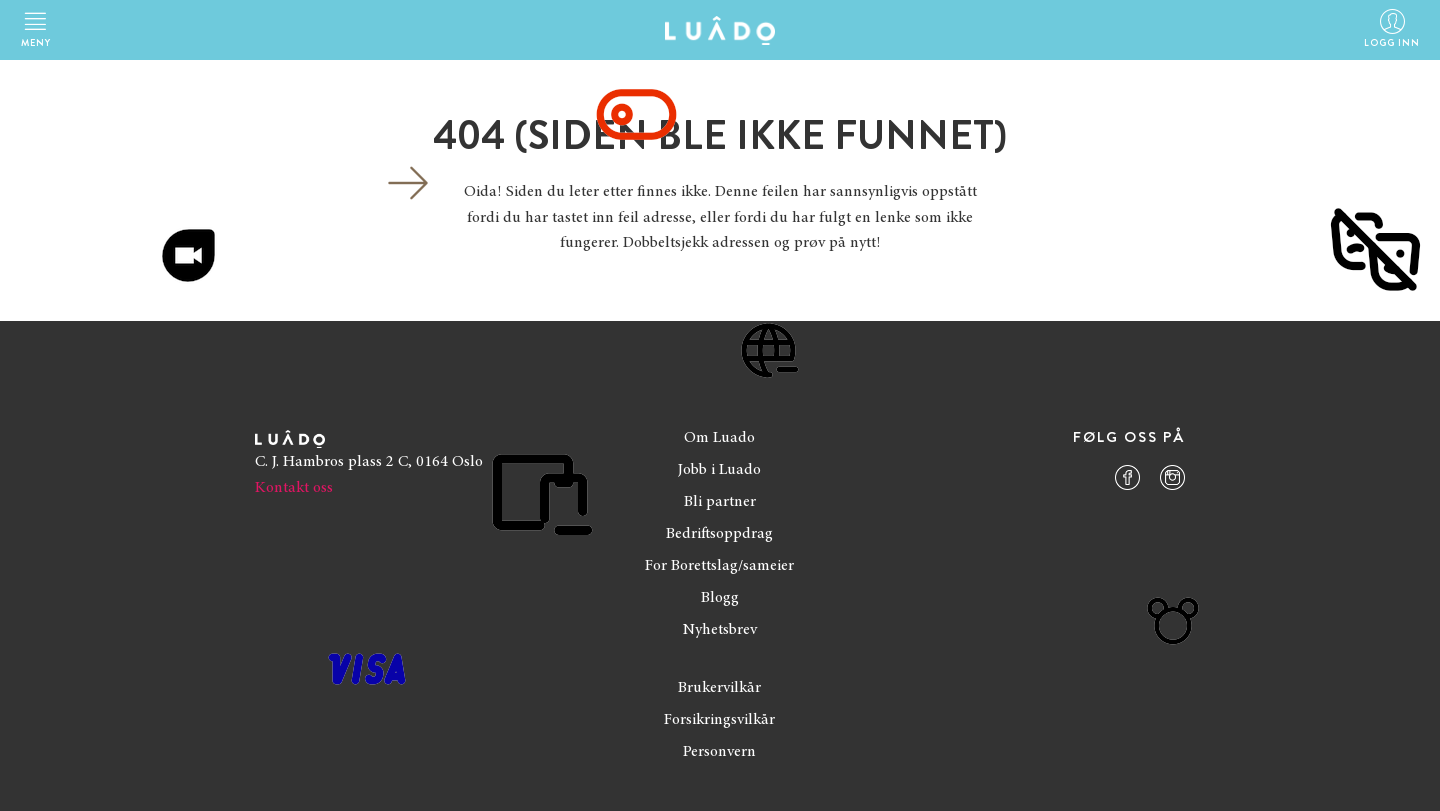 Image resolution: width=1440 pixels, height=811 pixels. I want to click on remove a website from your list, so click(768, 350).